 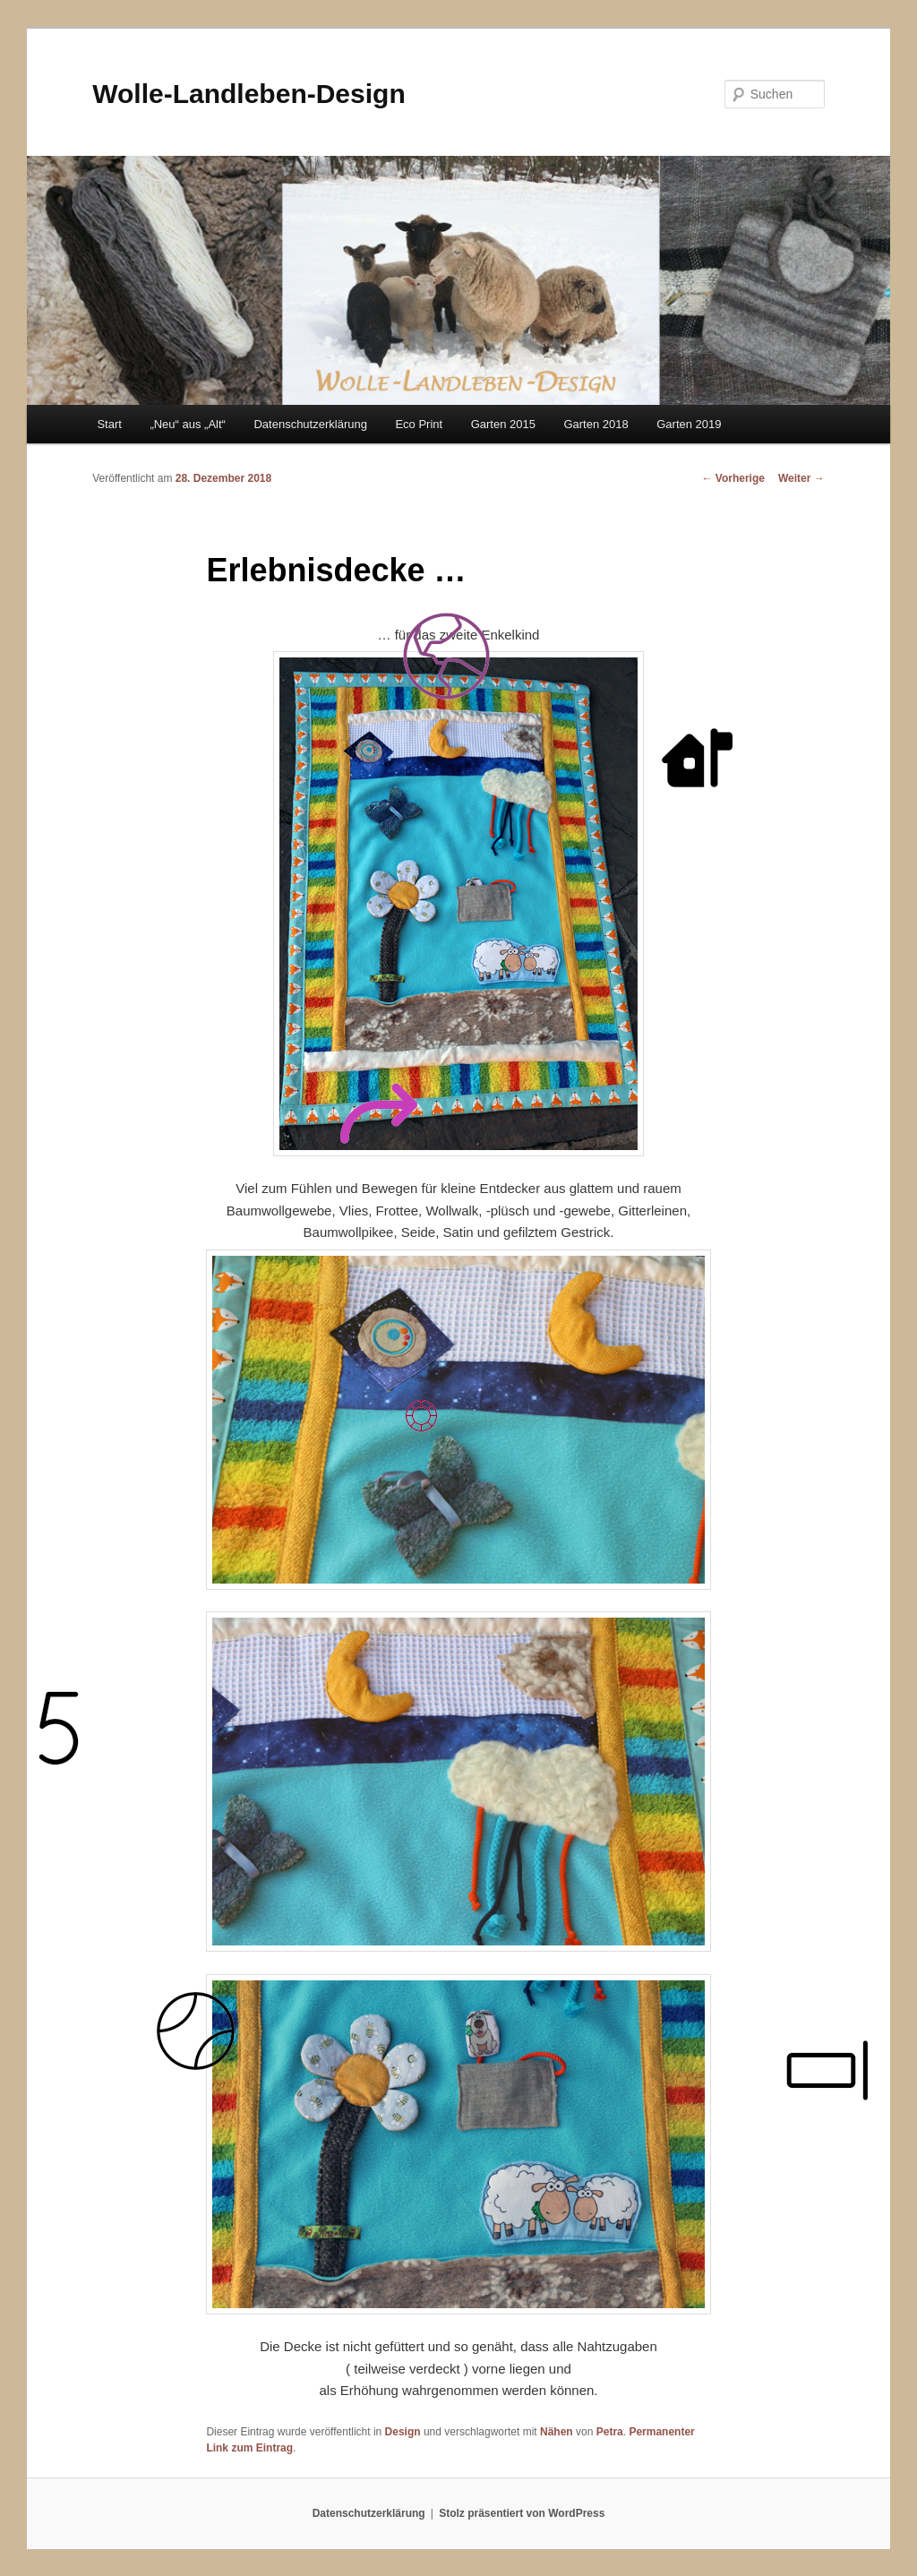 I want to click on indicates the number five in a list or sequence, so click(x=58, y=1728).